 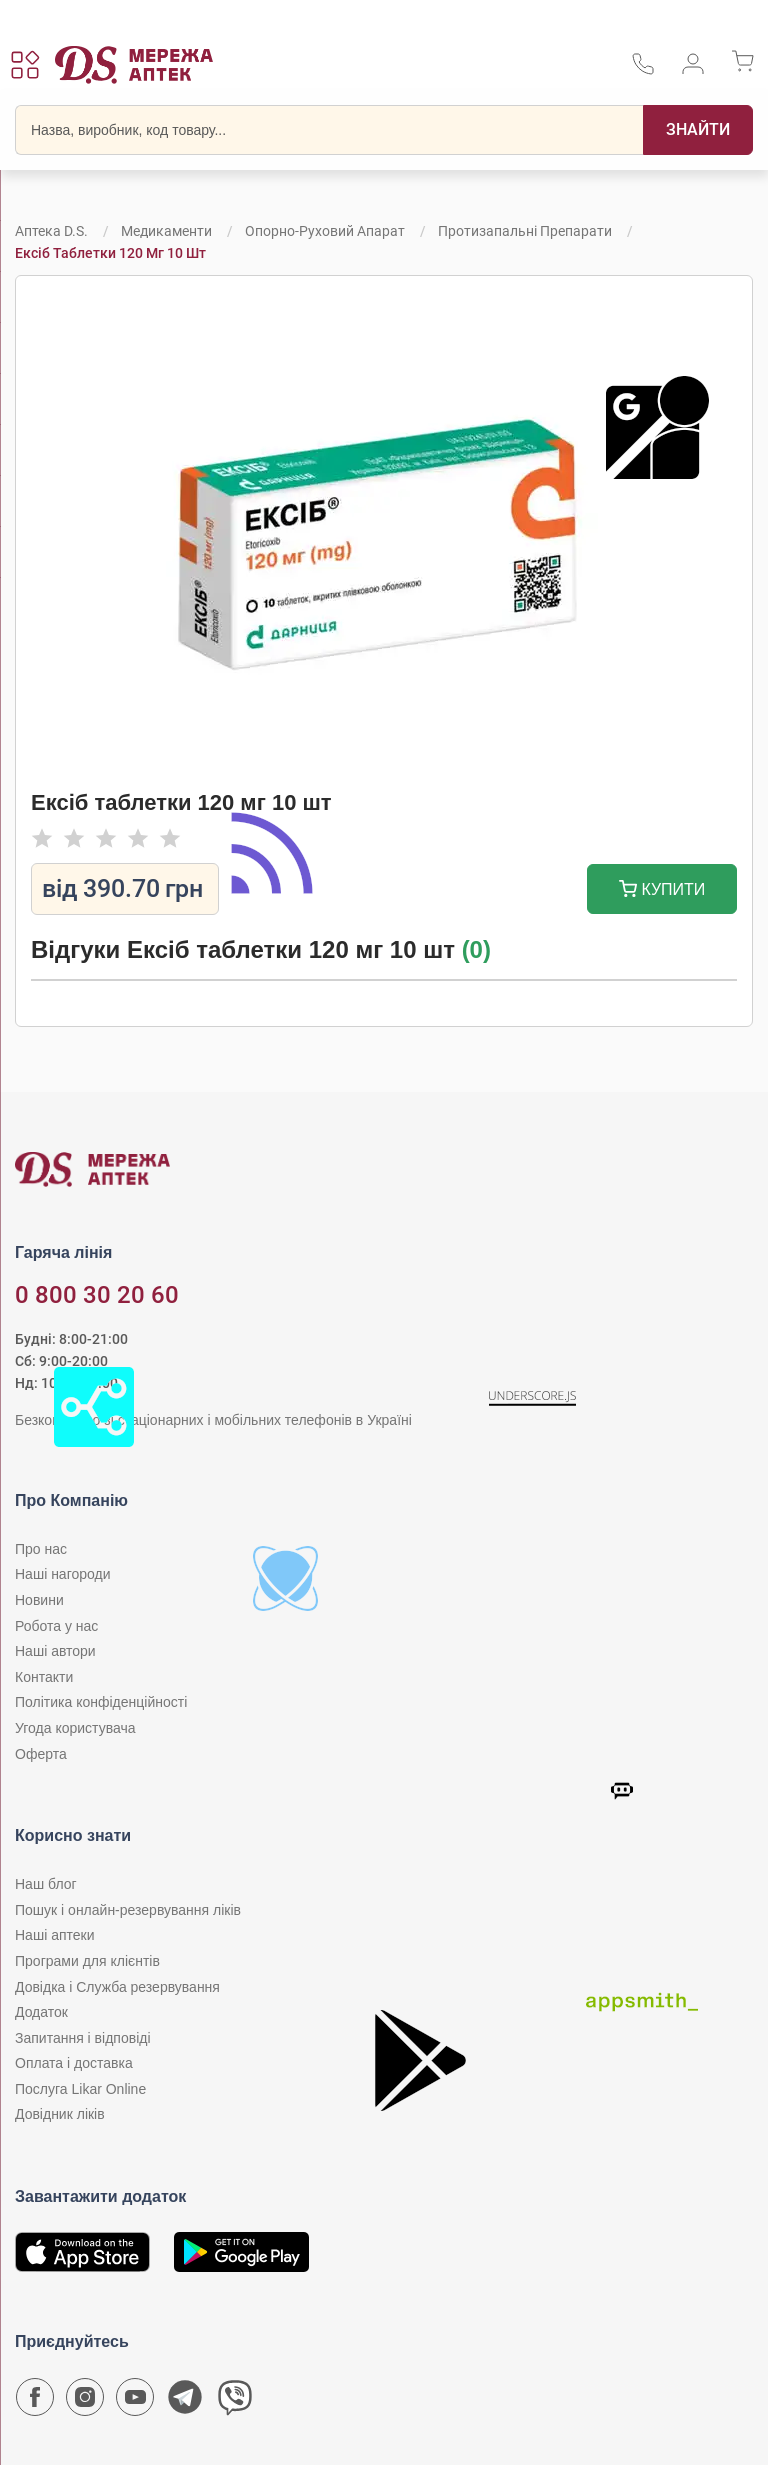 I want to click on underscore.js library logo, so click(x=532, y=1398).